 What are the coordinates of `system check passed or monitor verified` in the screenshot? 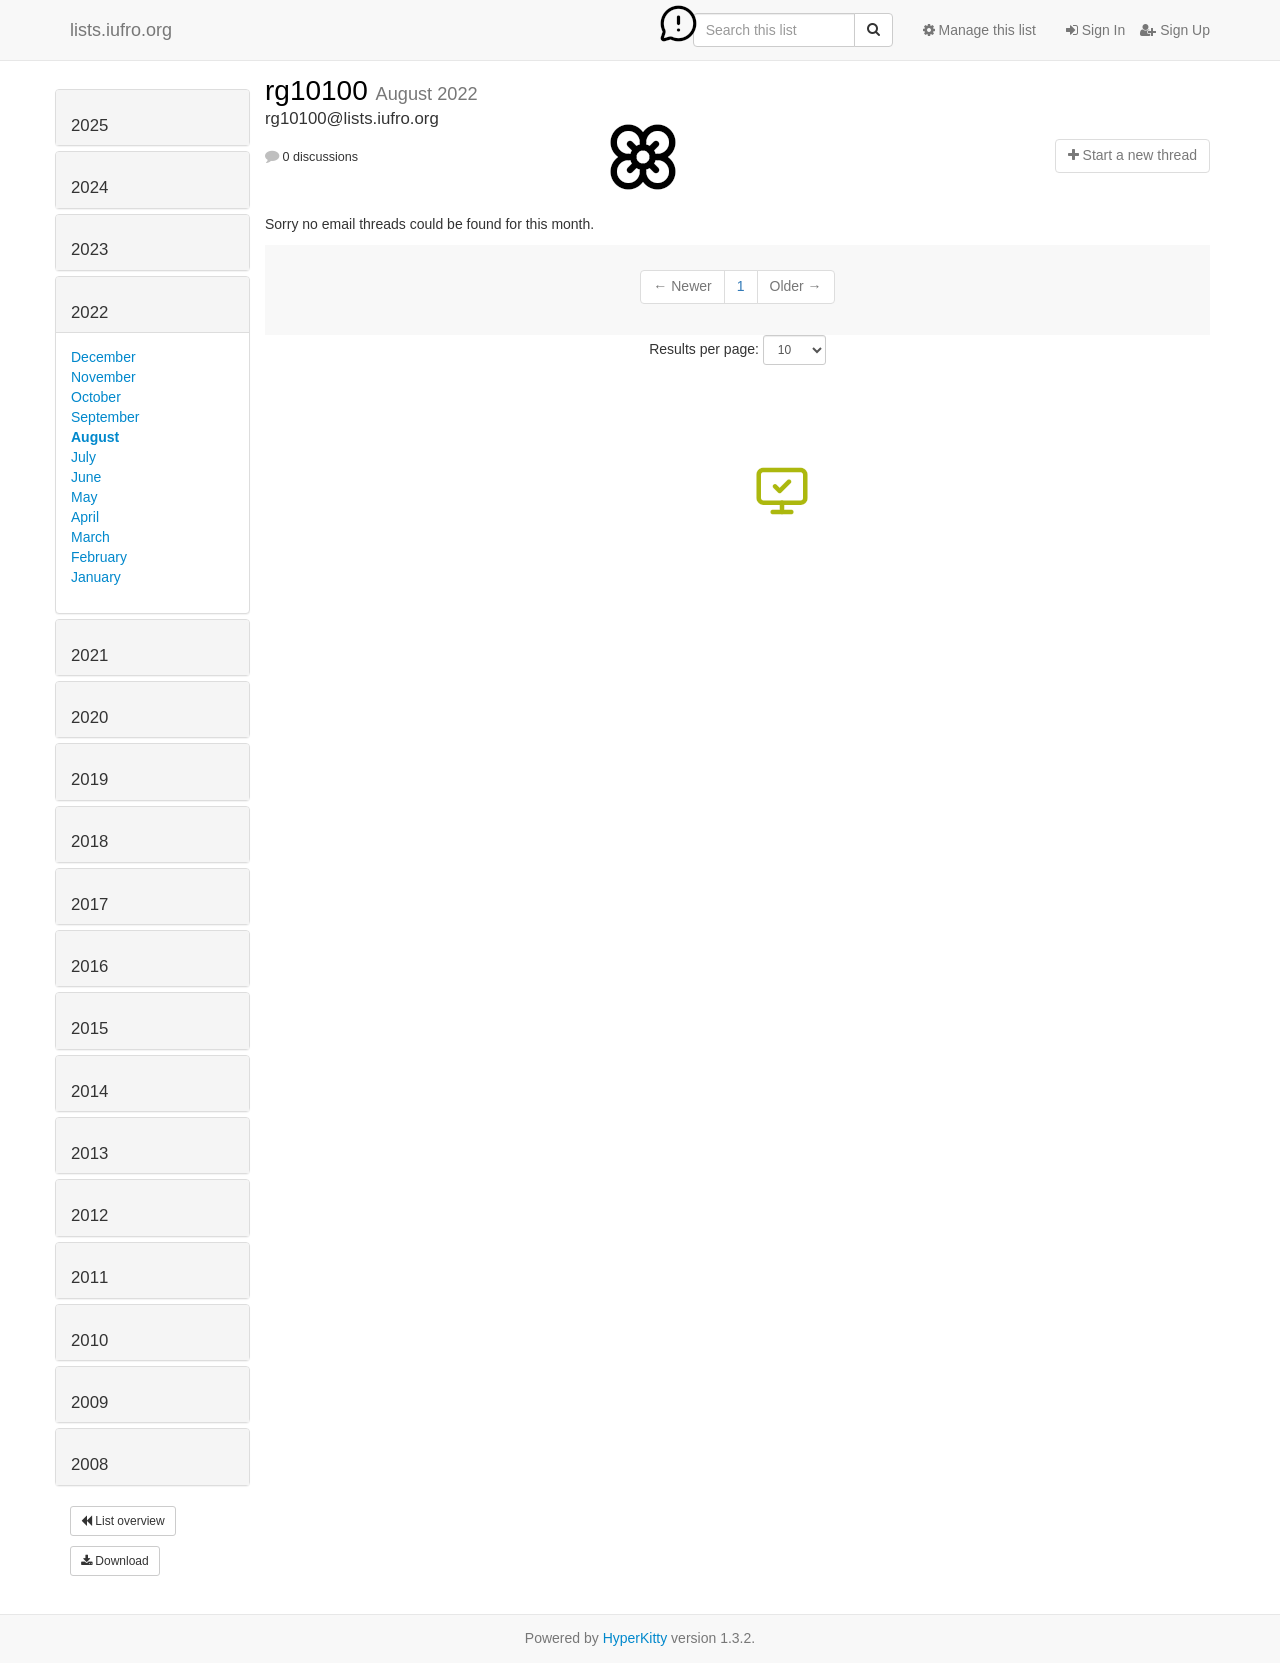 It's located at (782, 491).